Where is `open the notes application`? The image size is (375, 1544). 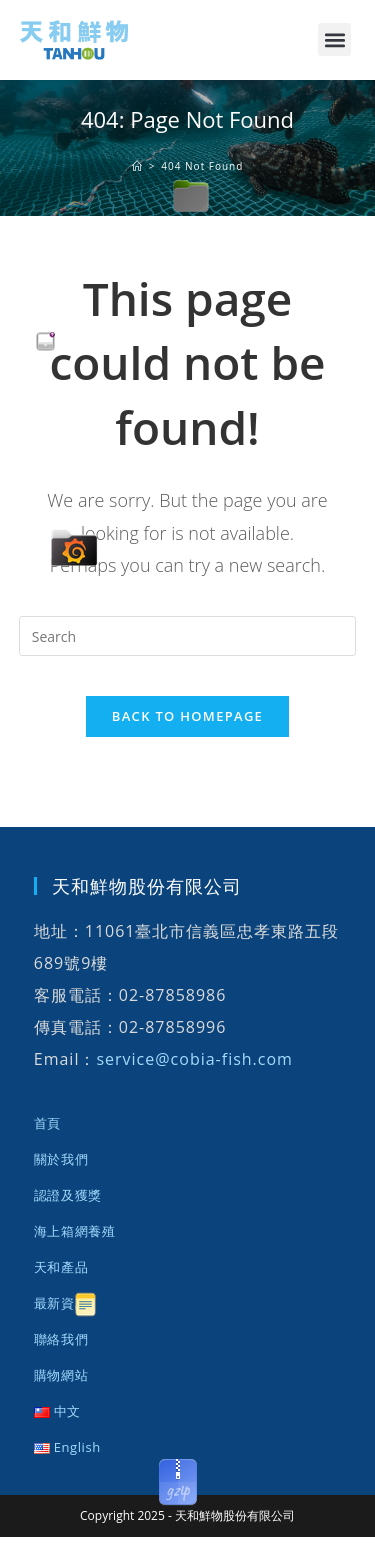 open the notes application is located at coordinates (85, 1304).